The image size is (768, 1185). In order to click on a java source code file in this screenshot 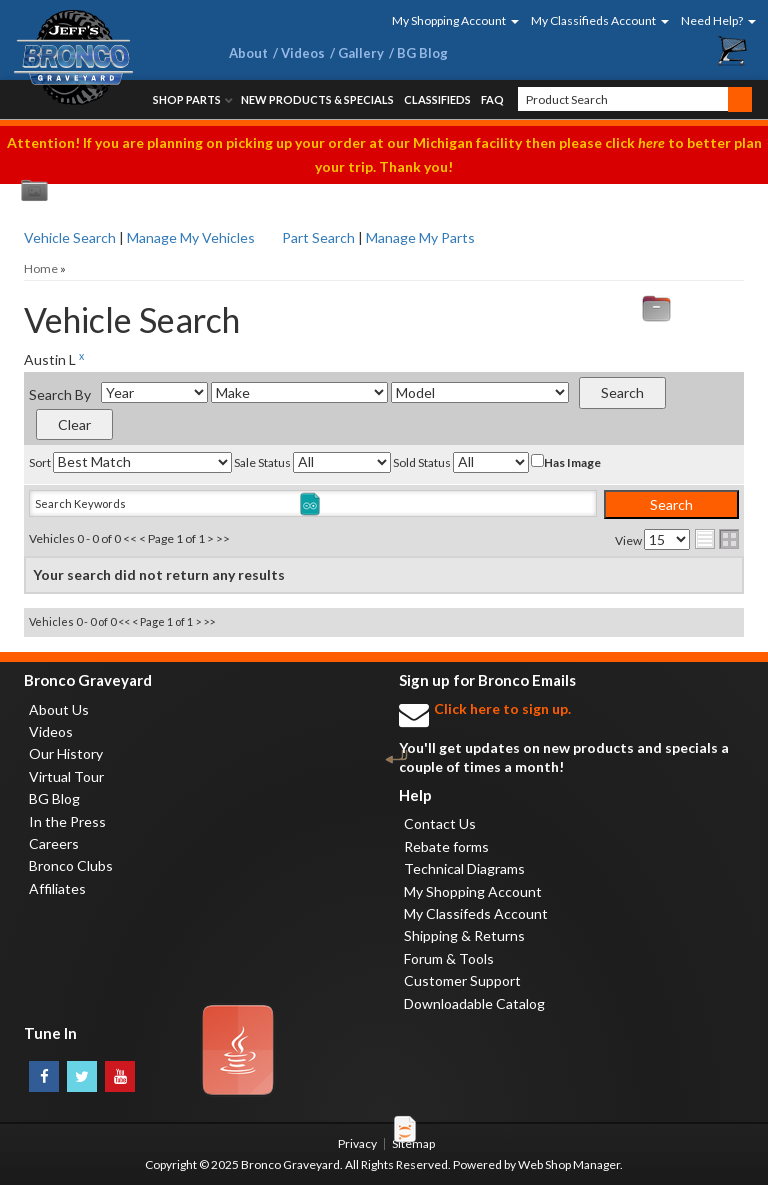, I will do `click(238, 1050)`.